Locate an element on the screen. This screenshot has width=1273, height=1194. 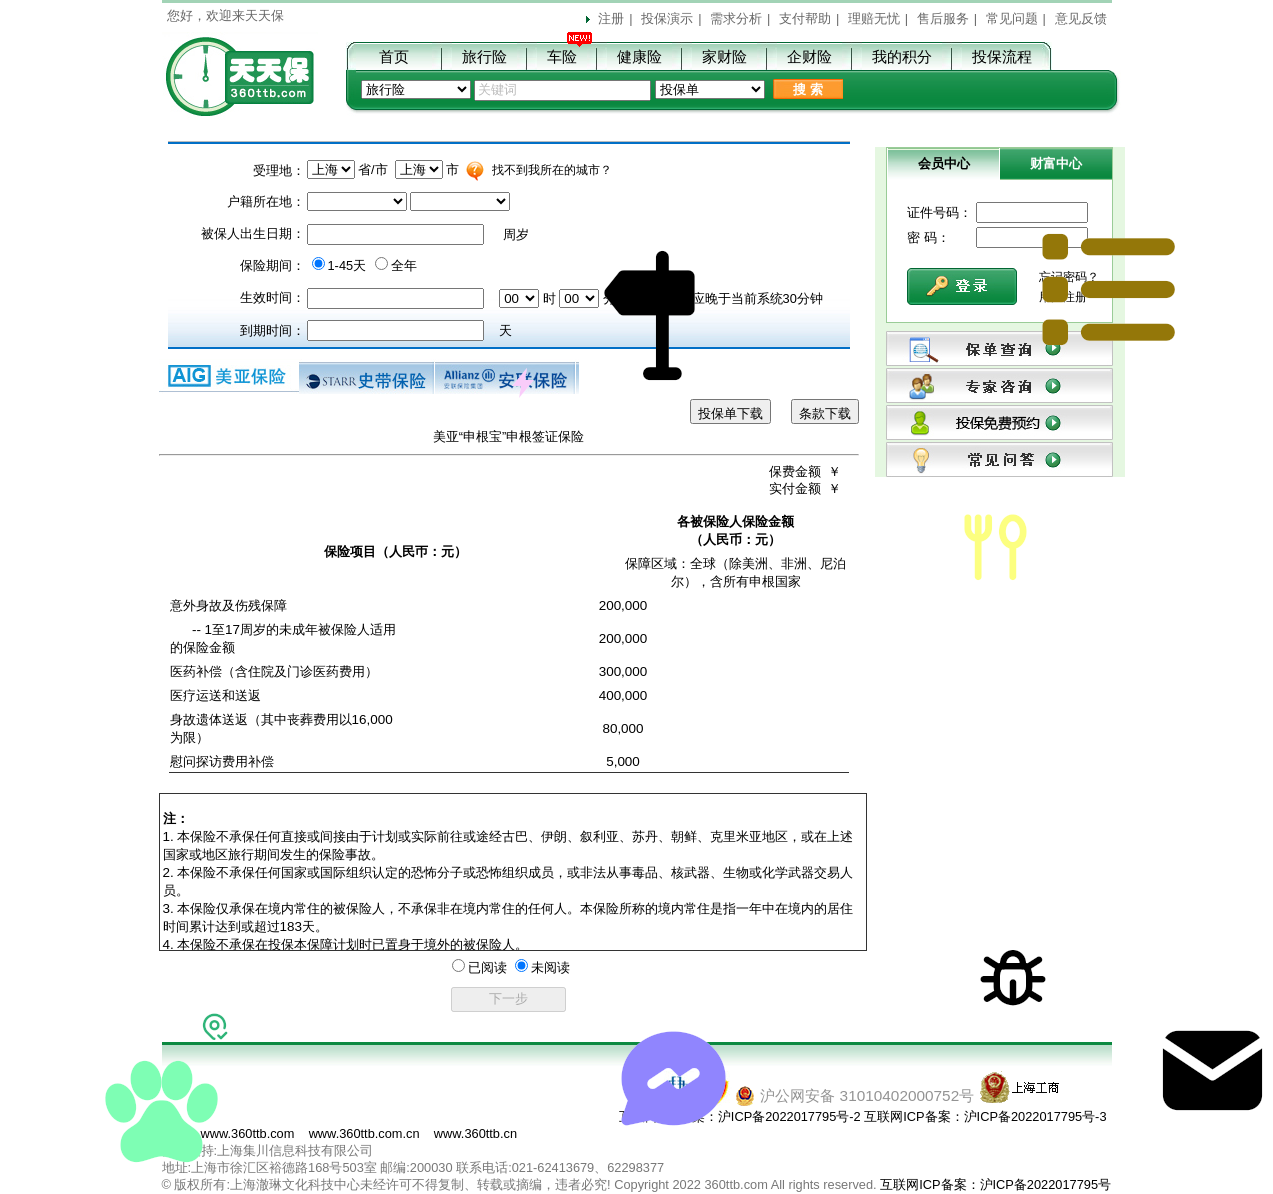
open Facebook Messenger is located at coordinates (673, 1078).